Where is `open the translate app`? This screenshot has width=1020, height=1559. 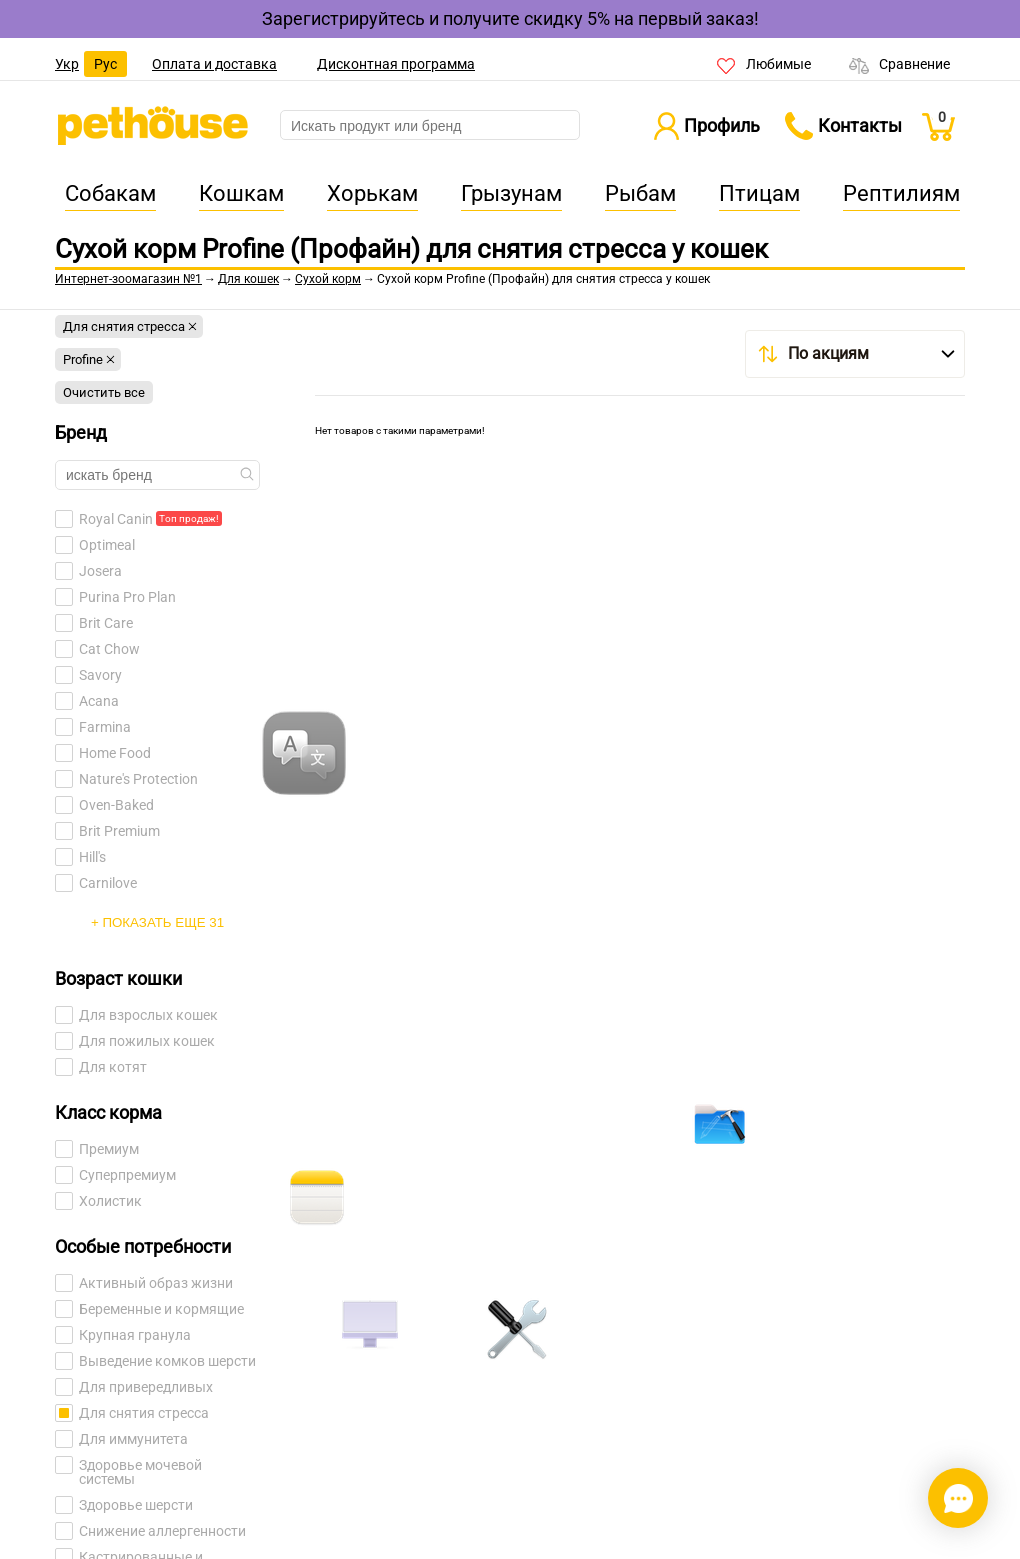 open the translate app is located at coordinates (304, 753).